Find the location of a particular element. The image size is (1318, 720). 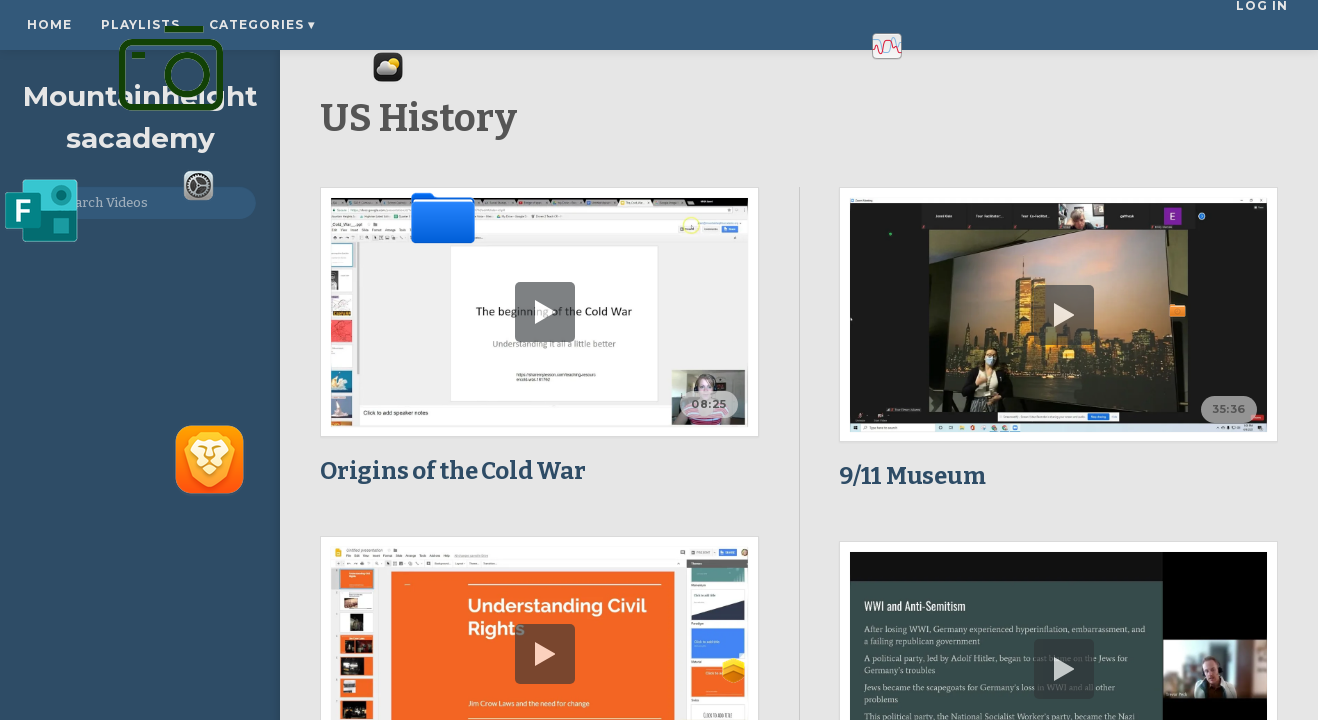

open folder to view files is located at coordinates (443, 218).